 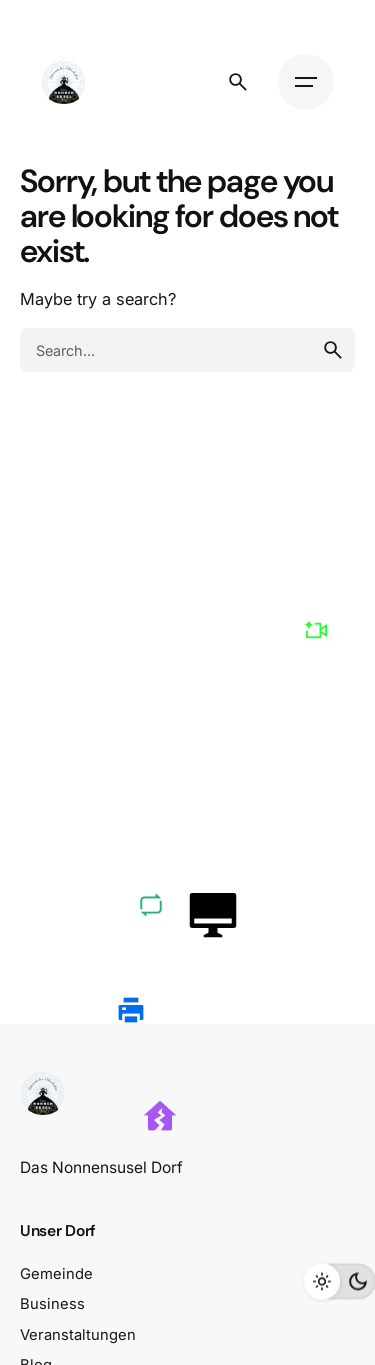 I want to click on mac desktop computer or imac device, so click(x=213, y=914).